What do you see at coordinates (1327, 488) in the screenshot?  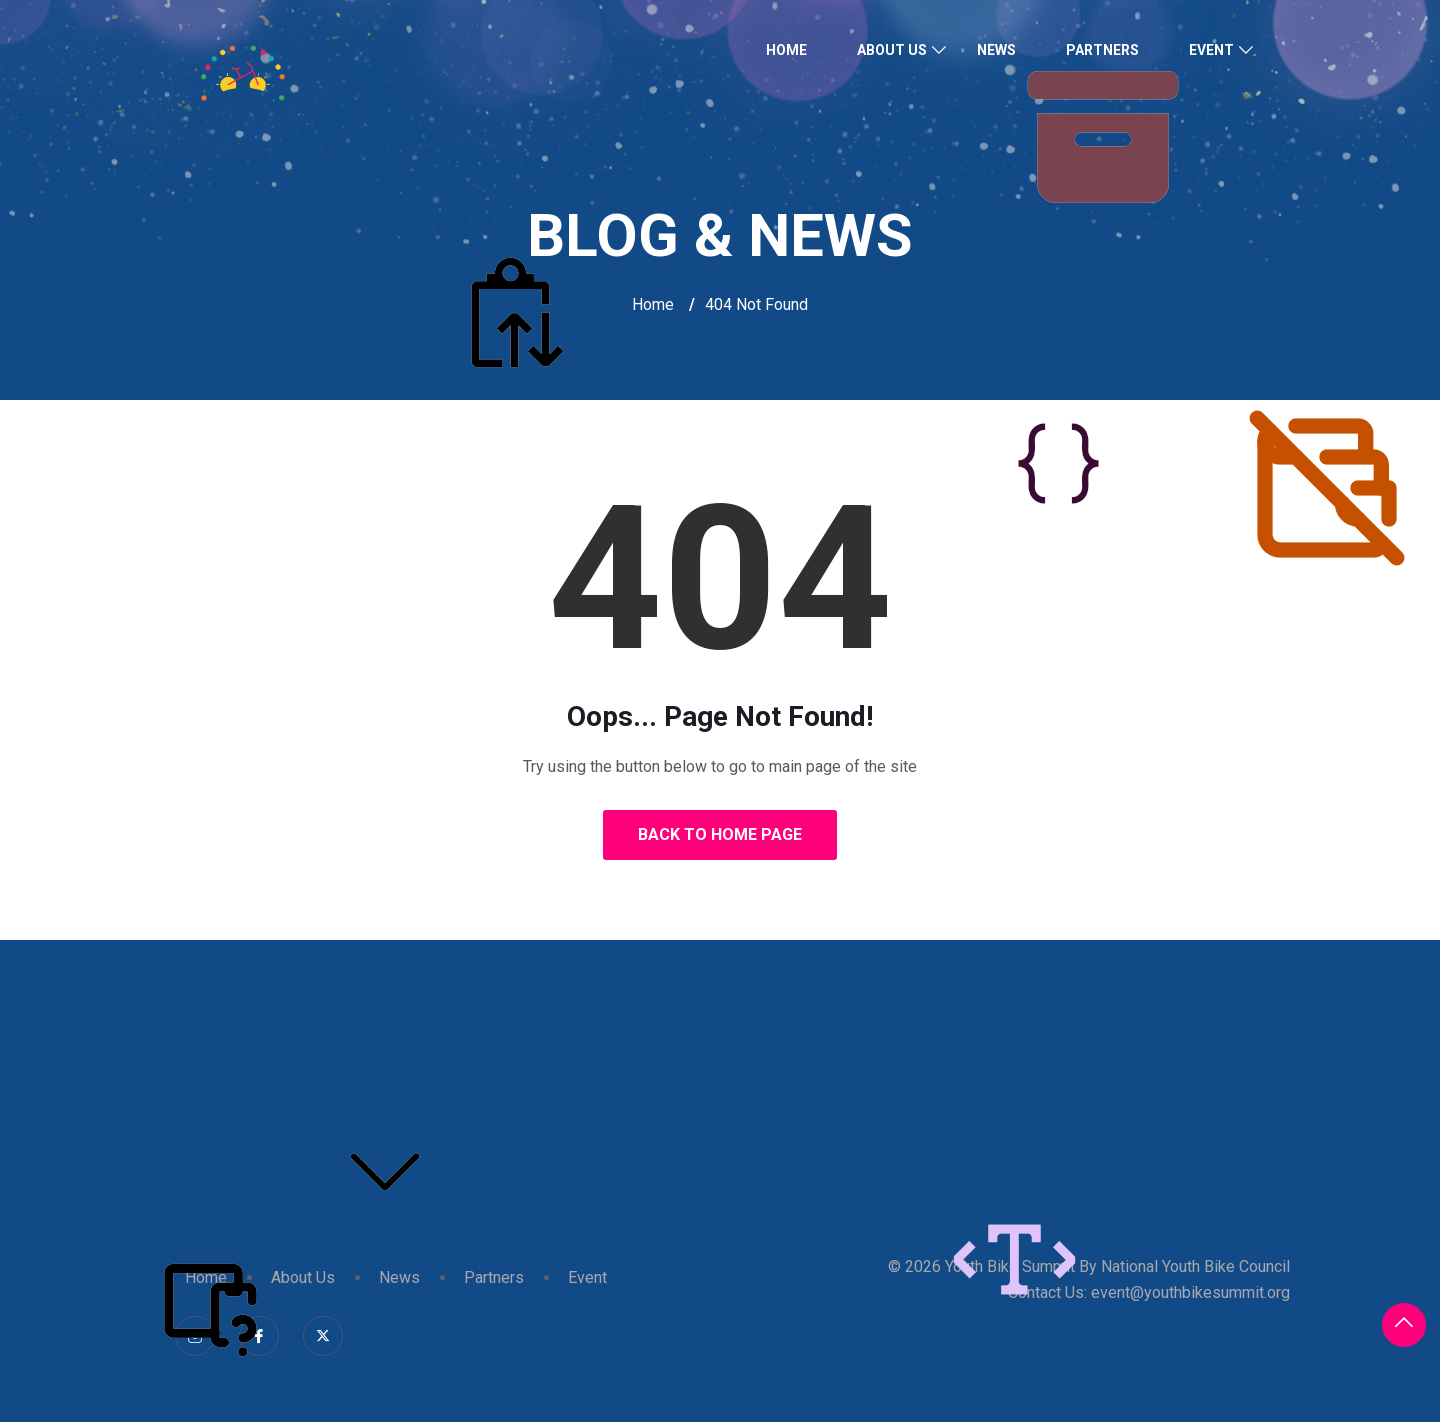 I see `wallet feature unavailable or disabled` at bounding box center [1327, 488].